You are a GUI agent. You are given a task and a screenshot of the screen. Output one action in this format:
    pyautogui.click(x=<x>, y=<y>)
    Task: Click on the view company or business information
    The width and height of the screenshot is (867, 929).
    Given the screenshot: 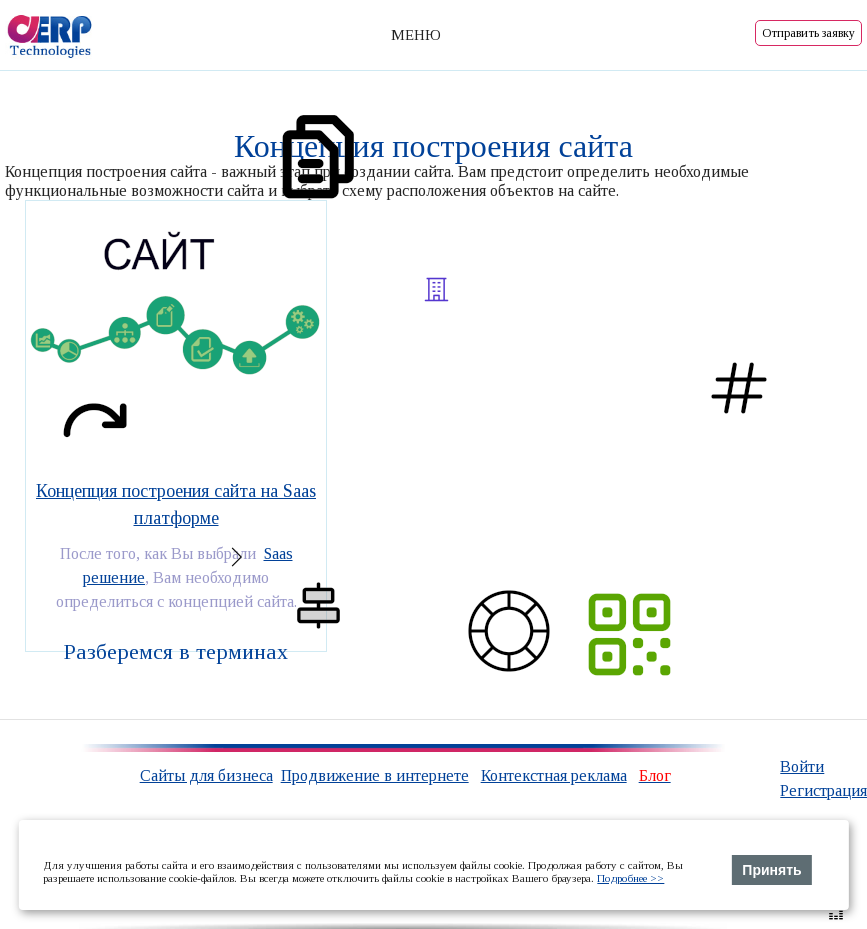 What is the action you would take?
    pyautogui.click(x=436, y=289)
    